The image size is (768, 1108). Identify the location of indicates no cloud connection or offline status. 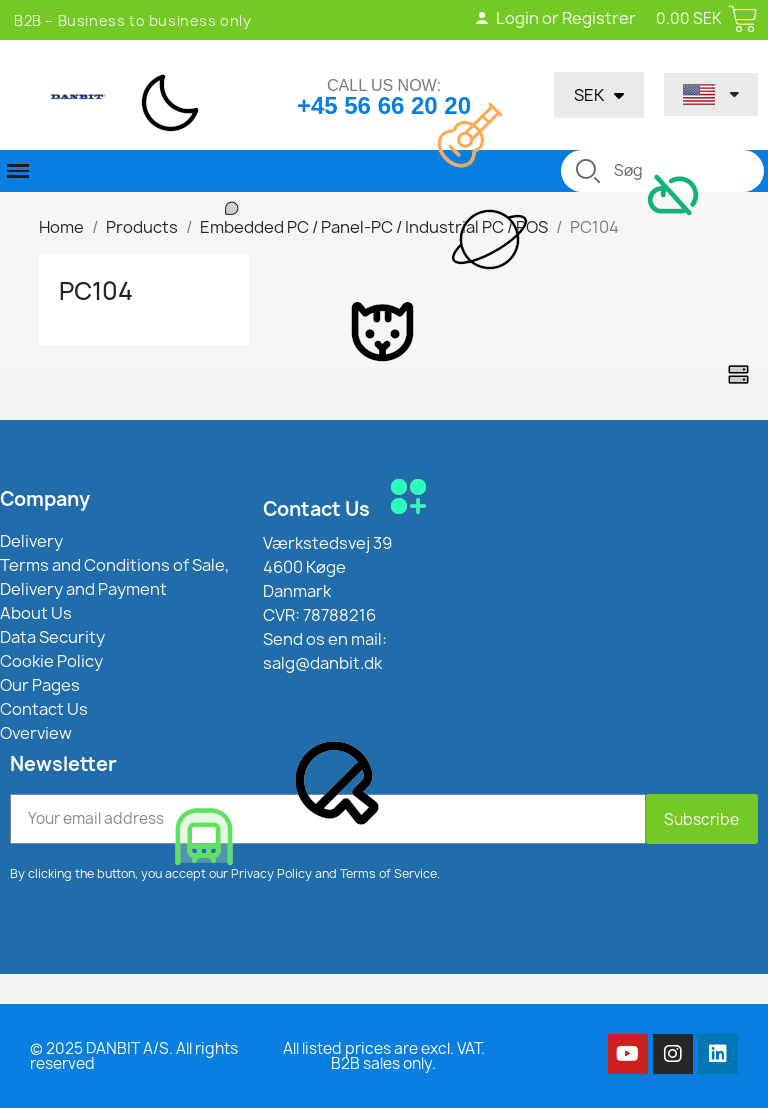
(673, 195).